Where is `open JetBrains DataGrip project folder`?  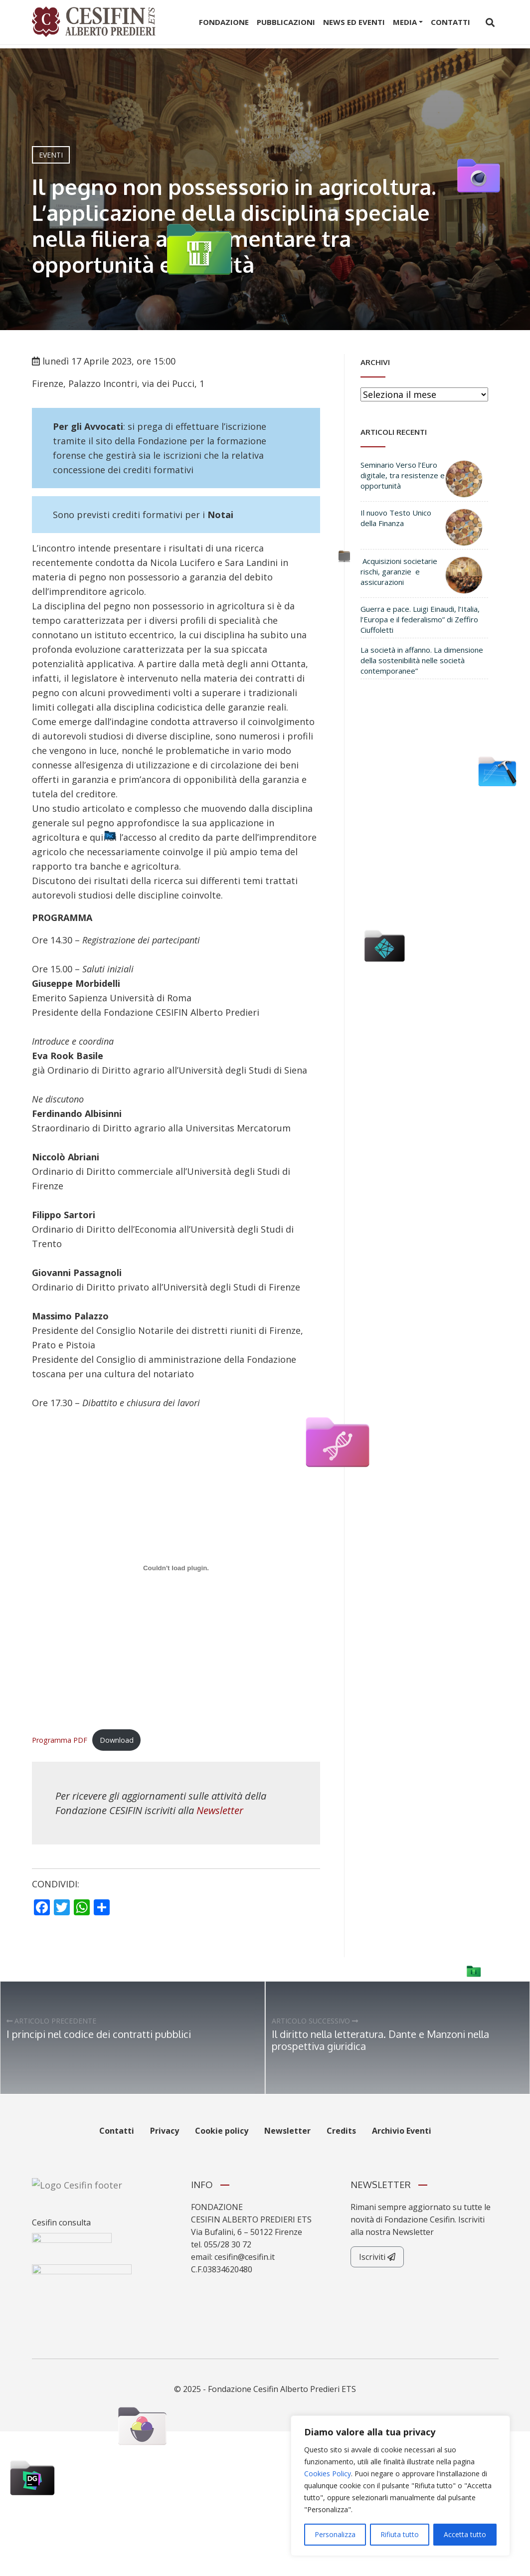
open JetBrains DataGrip project folder is located at coordinates (32, 2479).